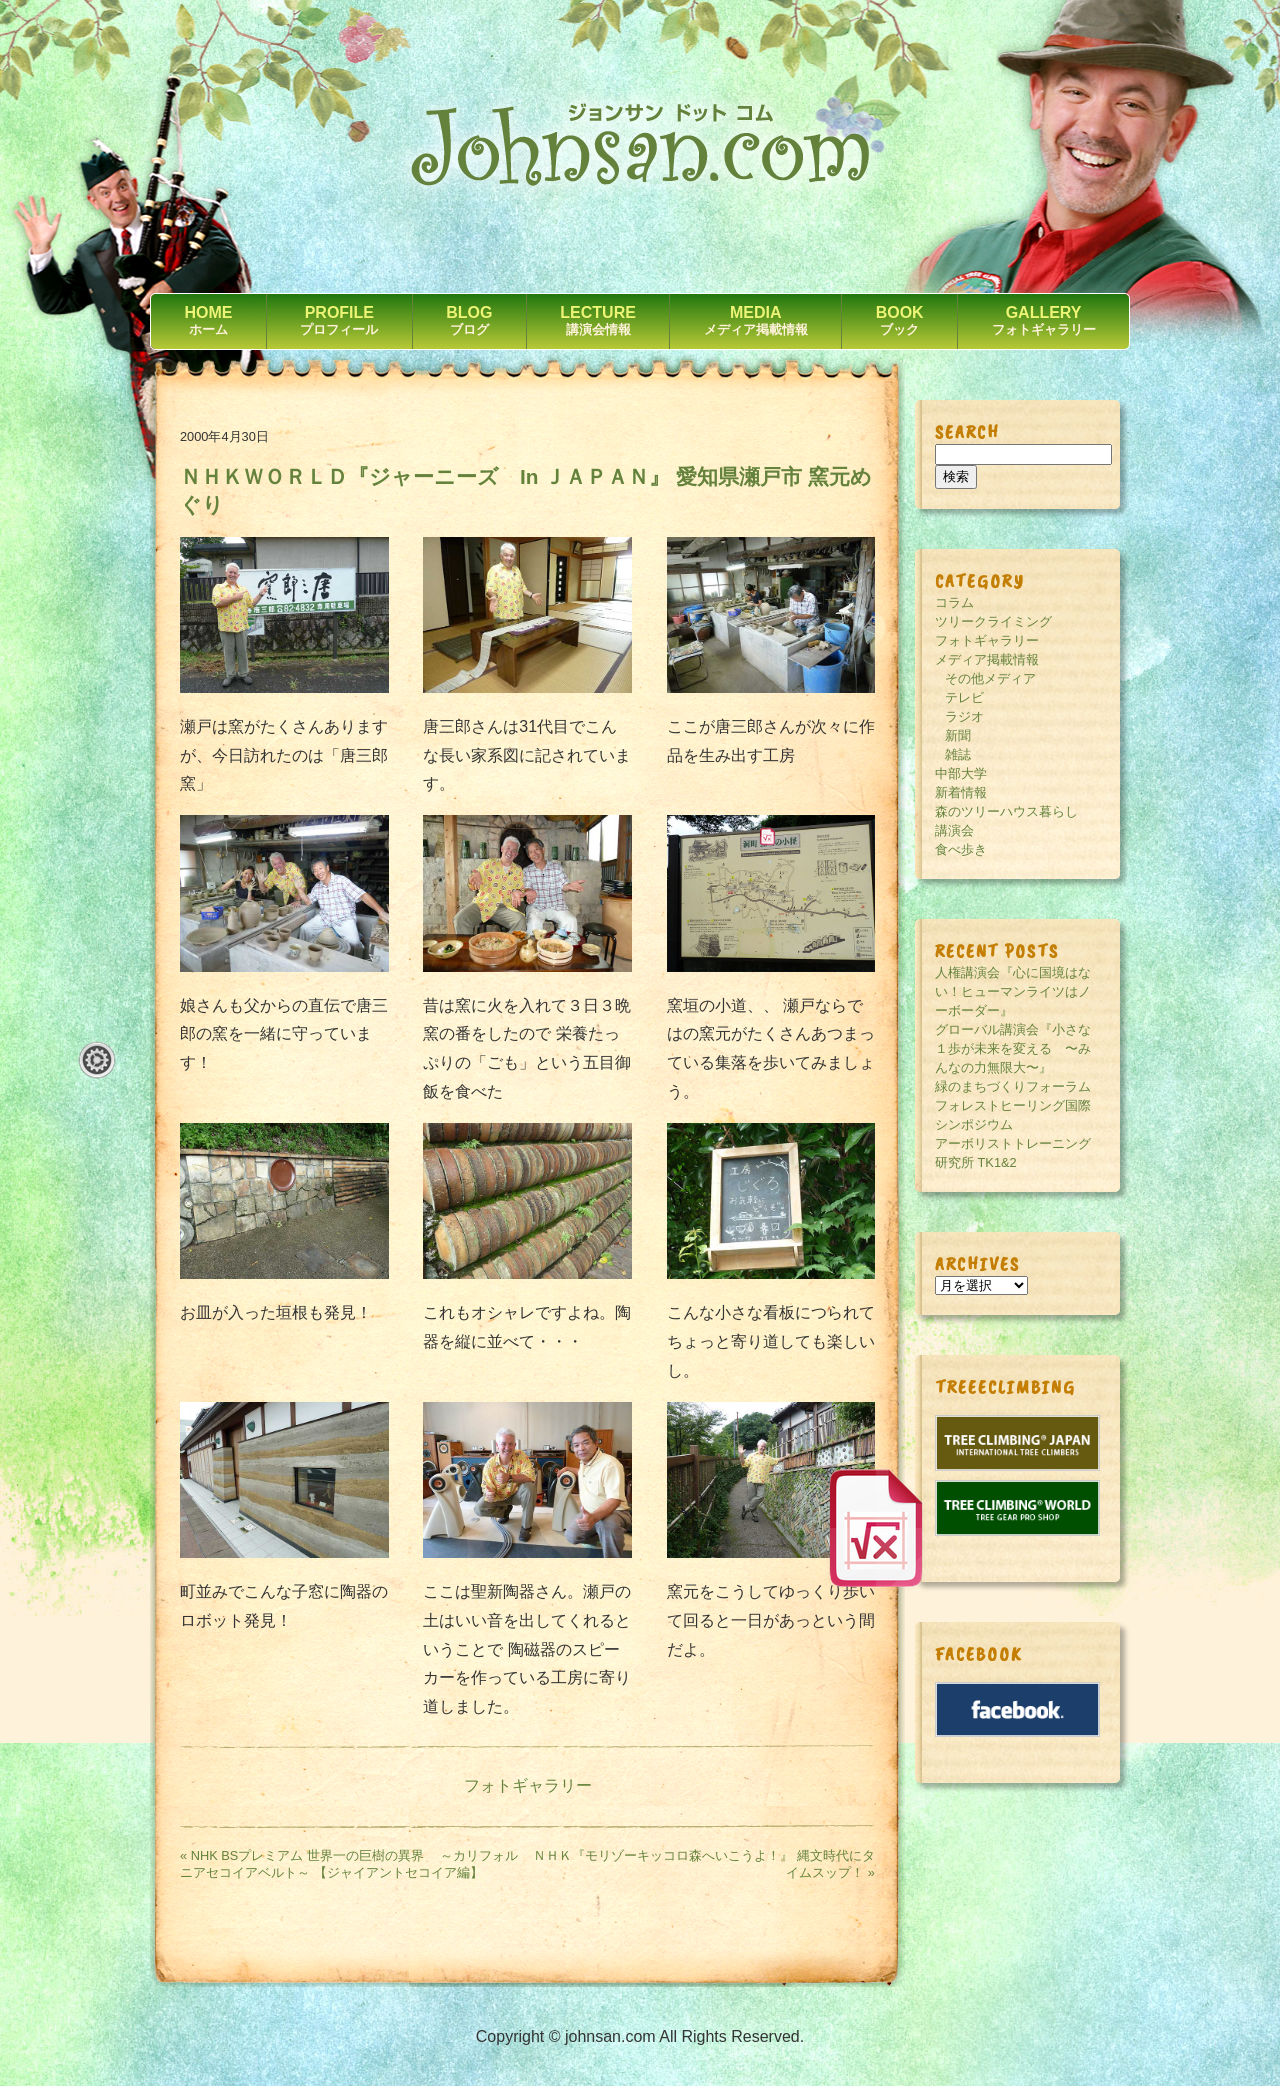 The width and height of the screenshot is (1280, 2086). Describe the element at coordinates (97, 1060) in the screenshot. I see `access system settings` at that location.